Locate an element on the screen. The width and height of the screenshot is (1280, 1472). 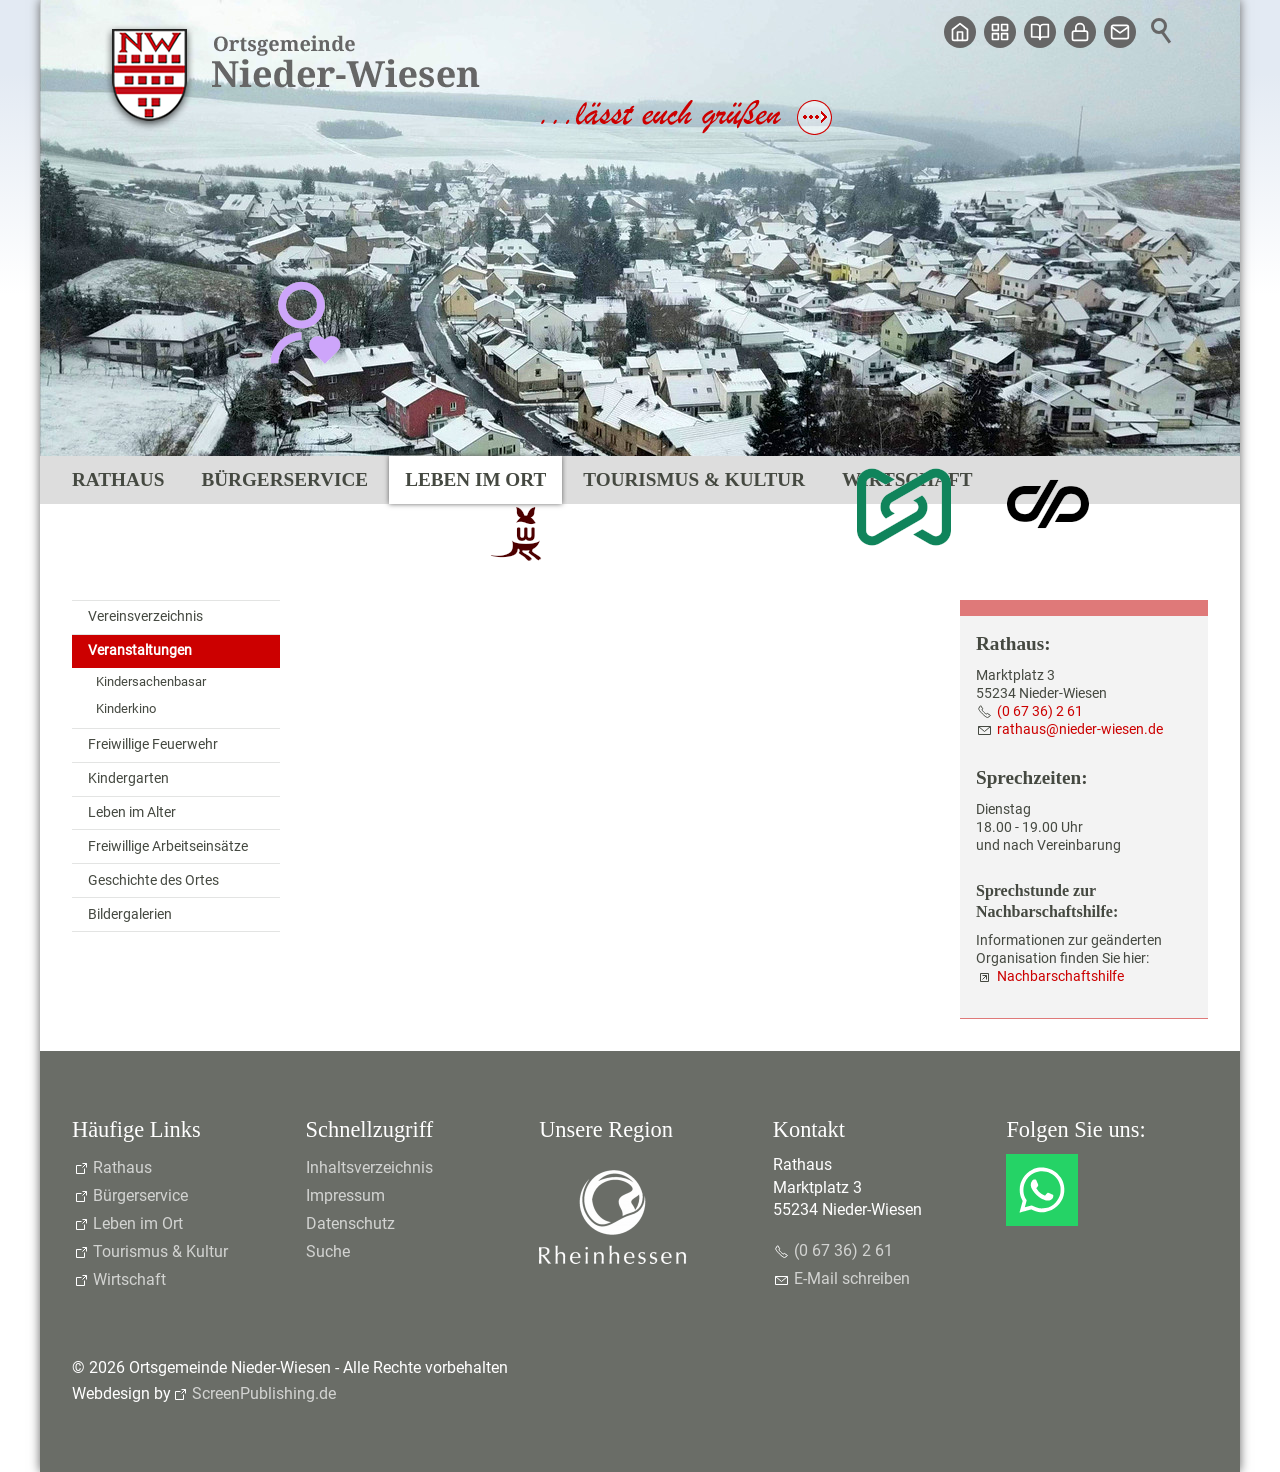
view your favorite contacts is located at coordinates (301, 324).